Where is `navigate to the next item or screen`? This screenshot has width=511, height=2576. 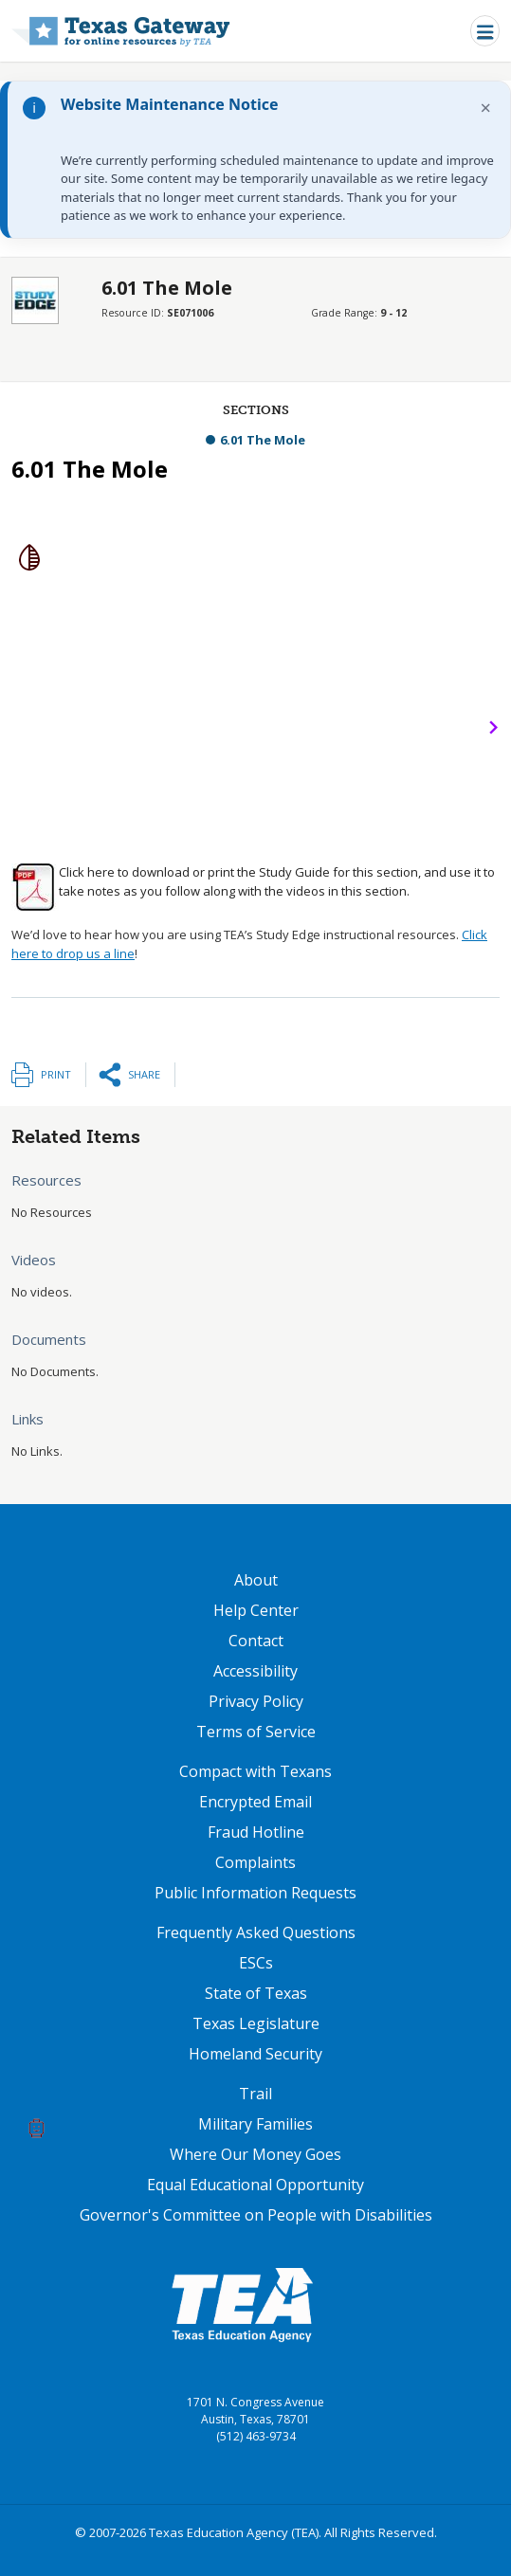 navigate to the next item or screen is located at coordinates (493, 727).